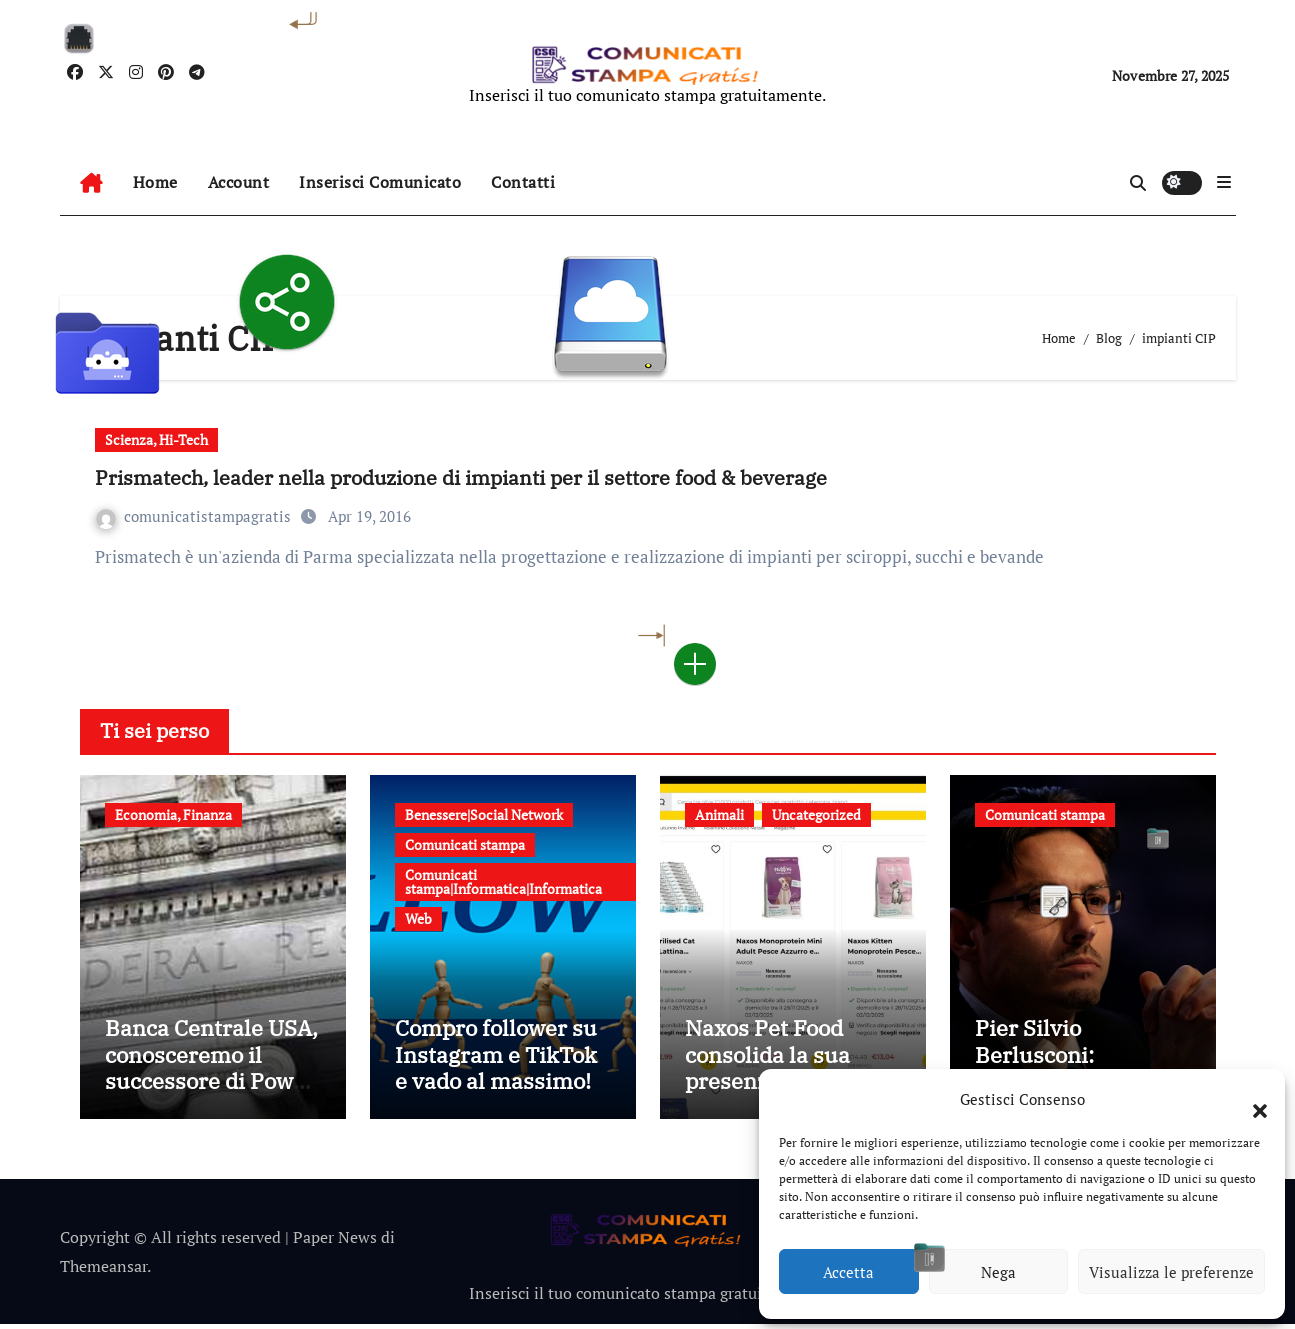 The image size is (1295, 1329). Describe the element at coordinates (79, 39) in the screenshot. I see `configure DSL network connection settings` at that location.